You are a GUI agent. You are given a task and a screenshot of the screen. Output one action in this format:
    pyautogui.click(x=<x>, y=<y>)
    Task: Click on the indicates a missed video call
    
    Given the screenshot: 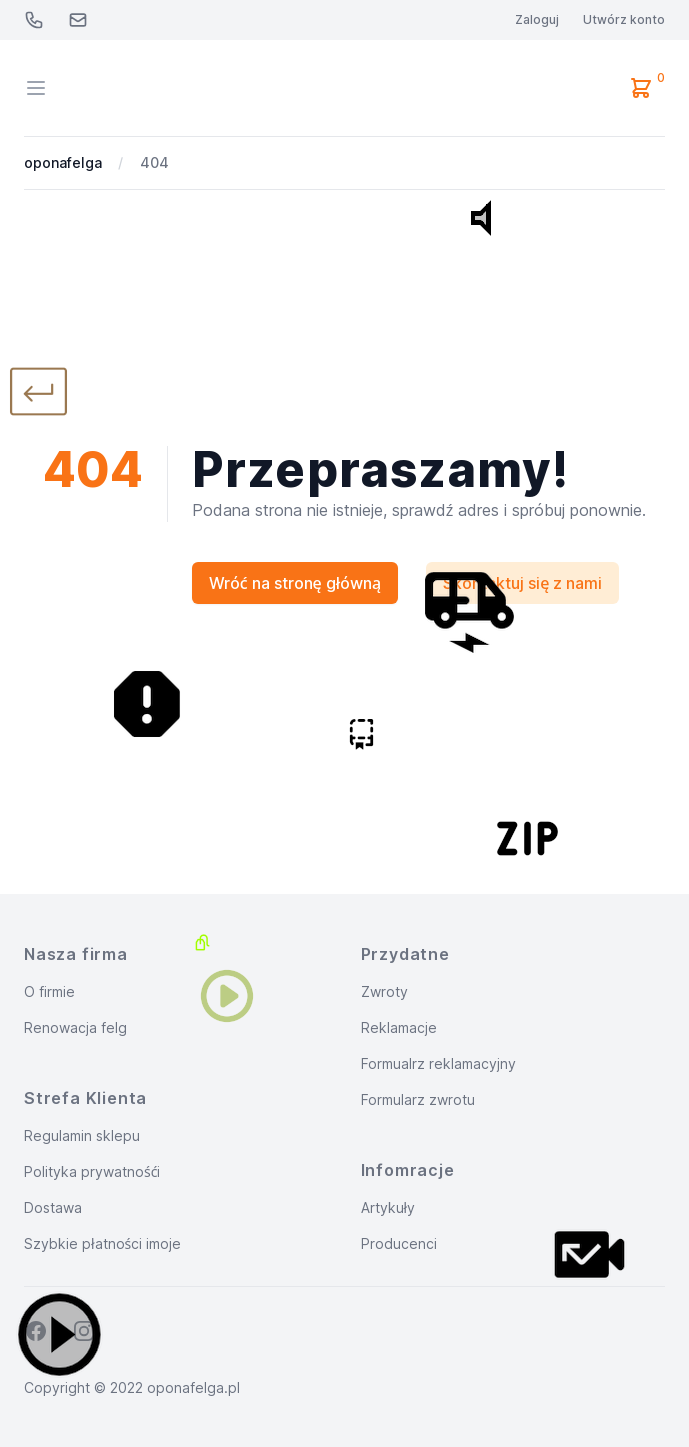 What is the action you would take?
    pyautogui.click(x=589, y=1254)
    